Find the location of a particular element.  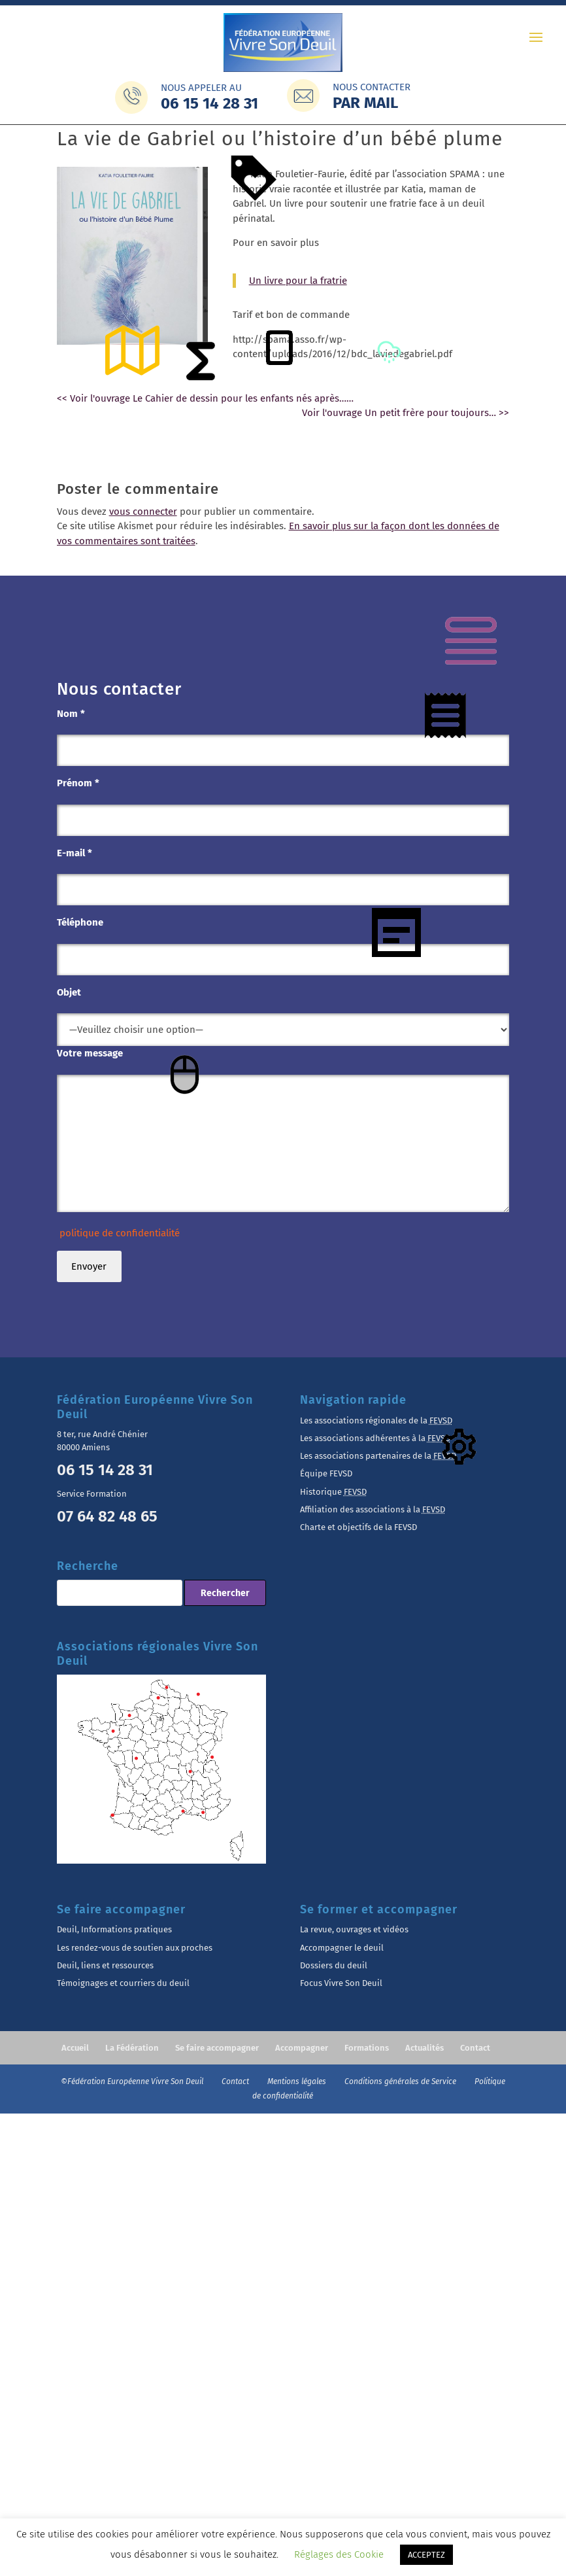

indicates light rain or drizzle conditions is located at coordinates (389, 351).